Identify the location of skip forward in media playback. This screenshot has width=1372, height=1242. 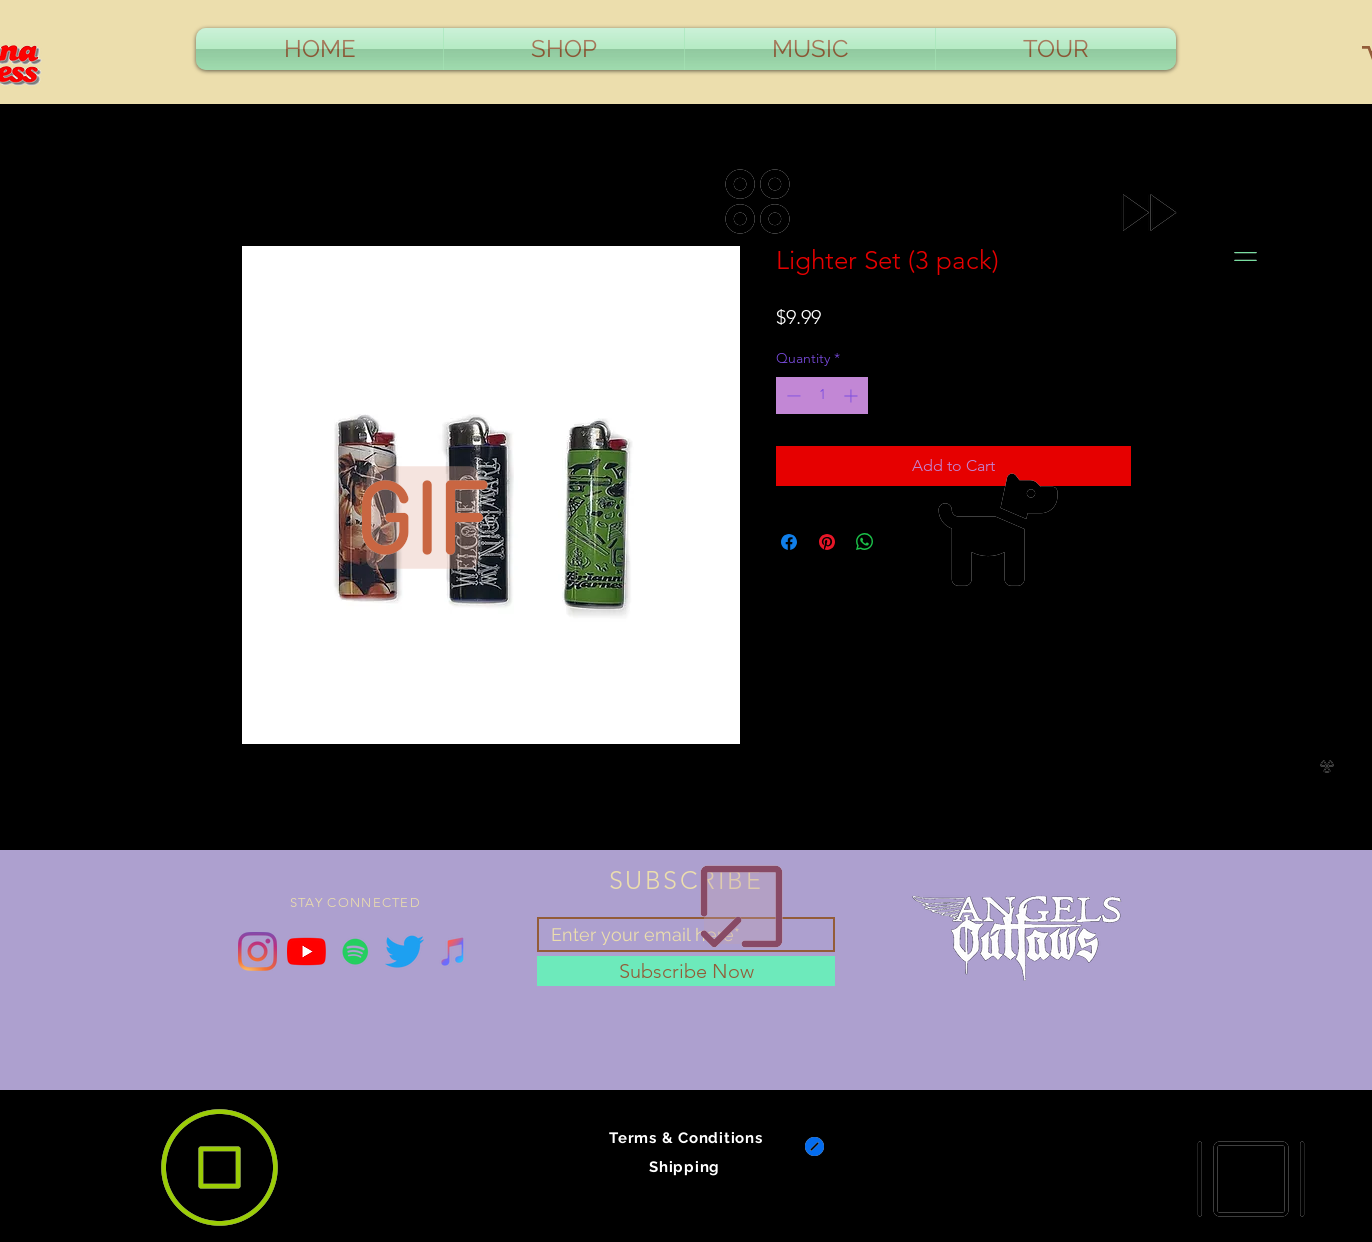
(1147, 212).